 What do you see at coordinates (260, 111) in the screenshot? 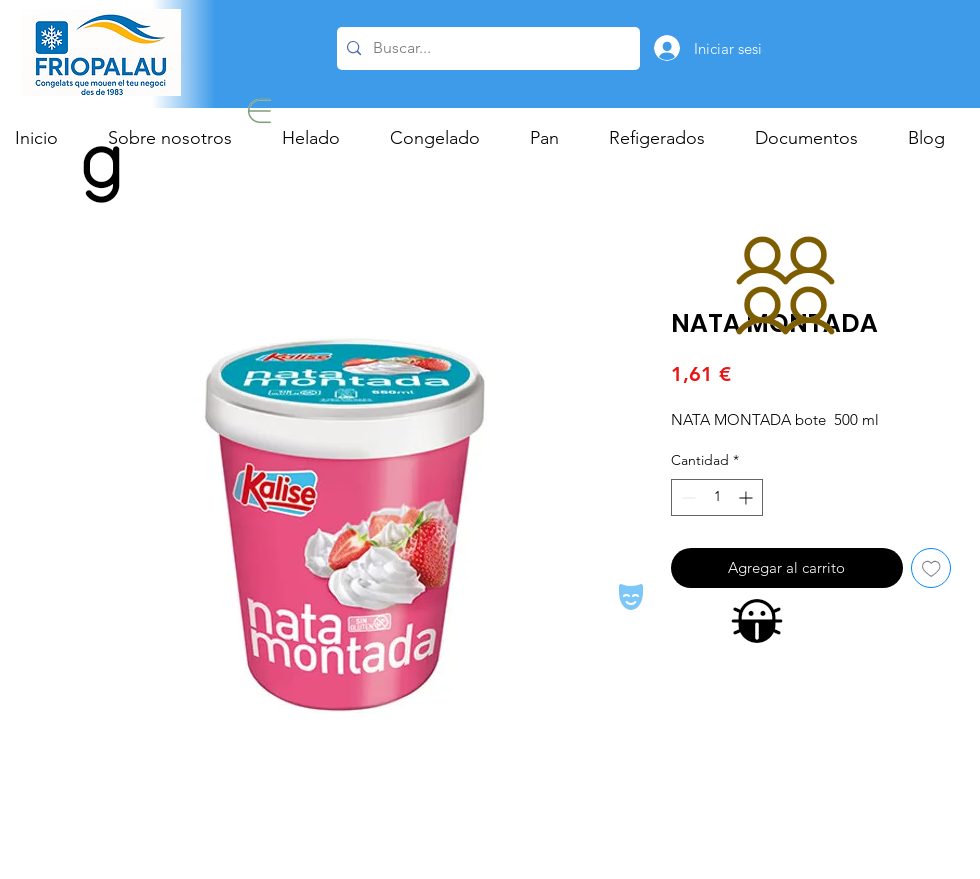
I see `indicates set membership in mathematical notation` at bounding box center [260, 111].